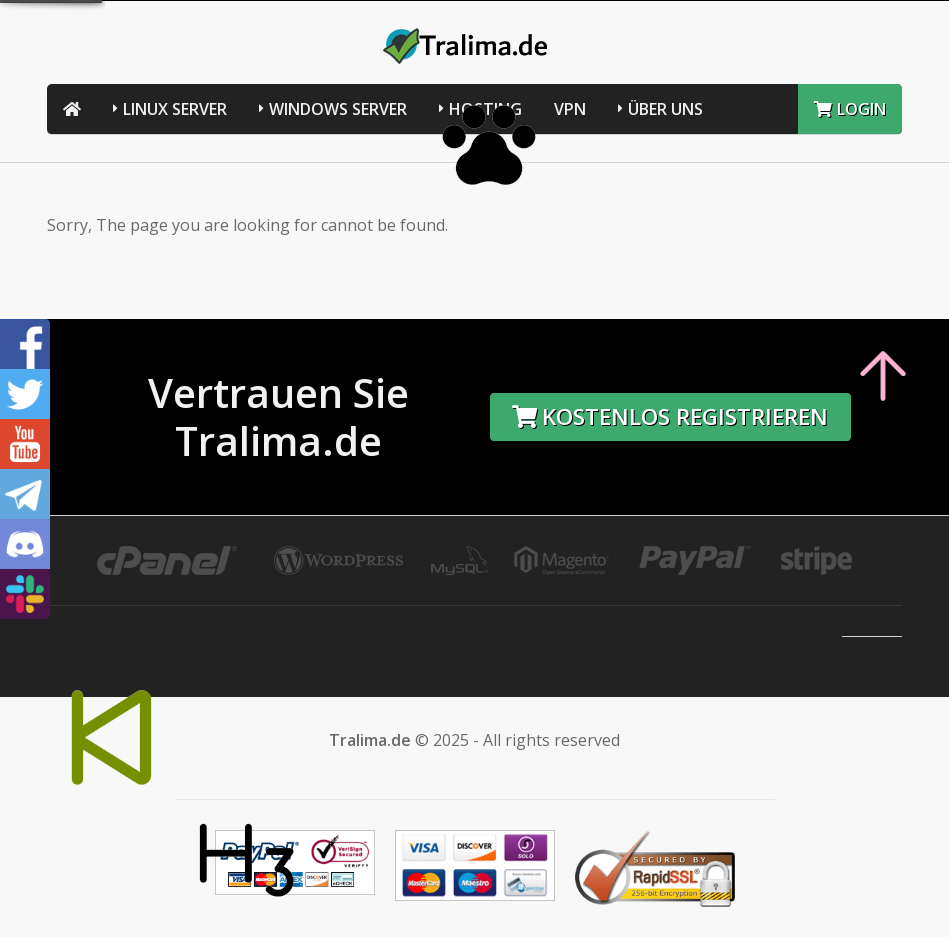  I want to click on skip to previous track, so click(111, 737).